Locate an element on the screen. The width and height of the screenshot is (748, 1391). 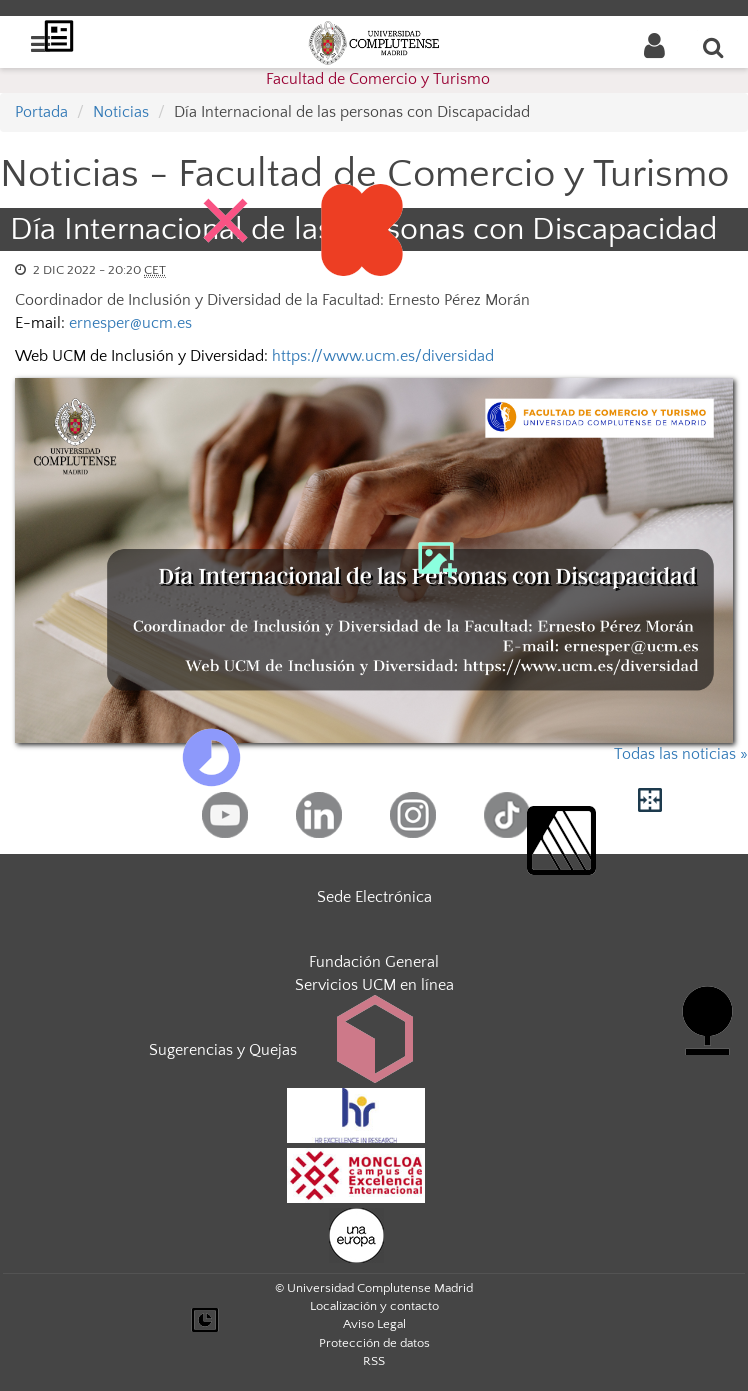
open Kickstarter app is located at coordinates (362, 230).